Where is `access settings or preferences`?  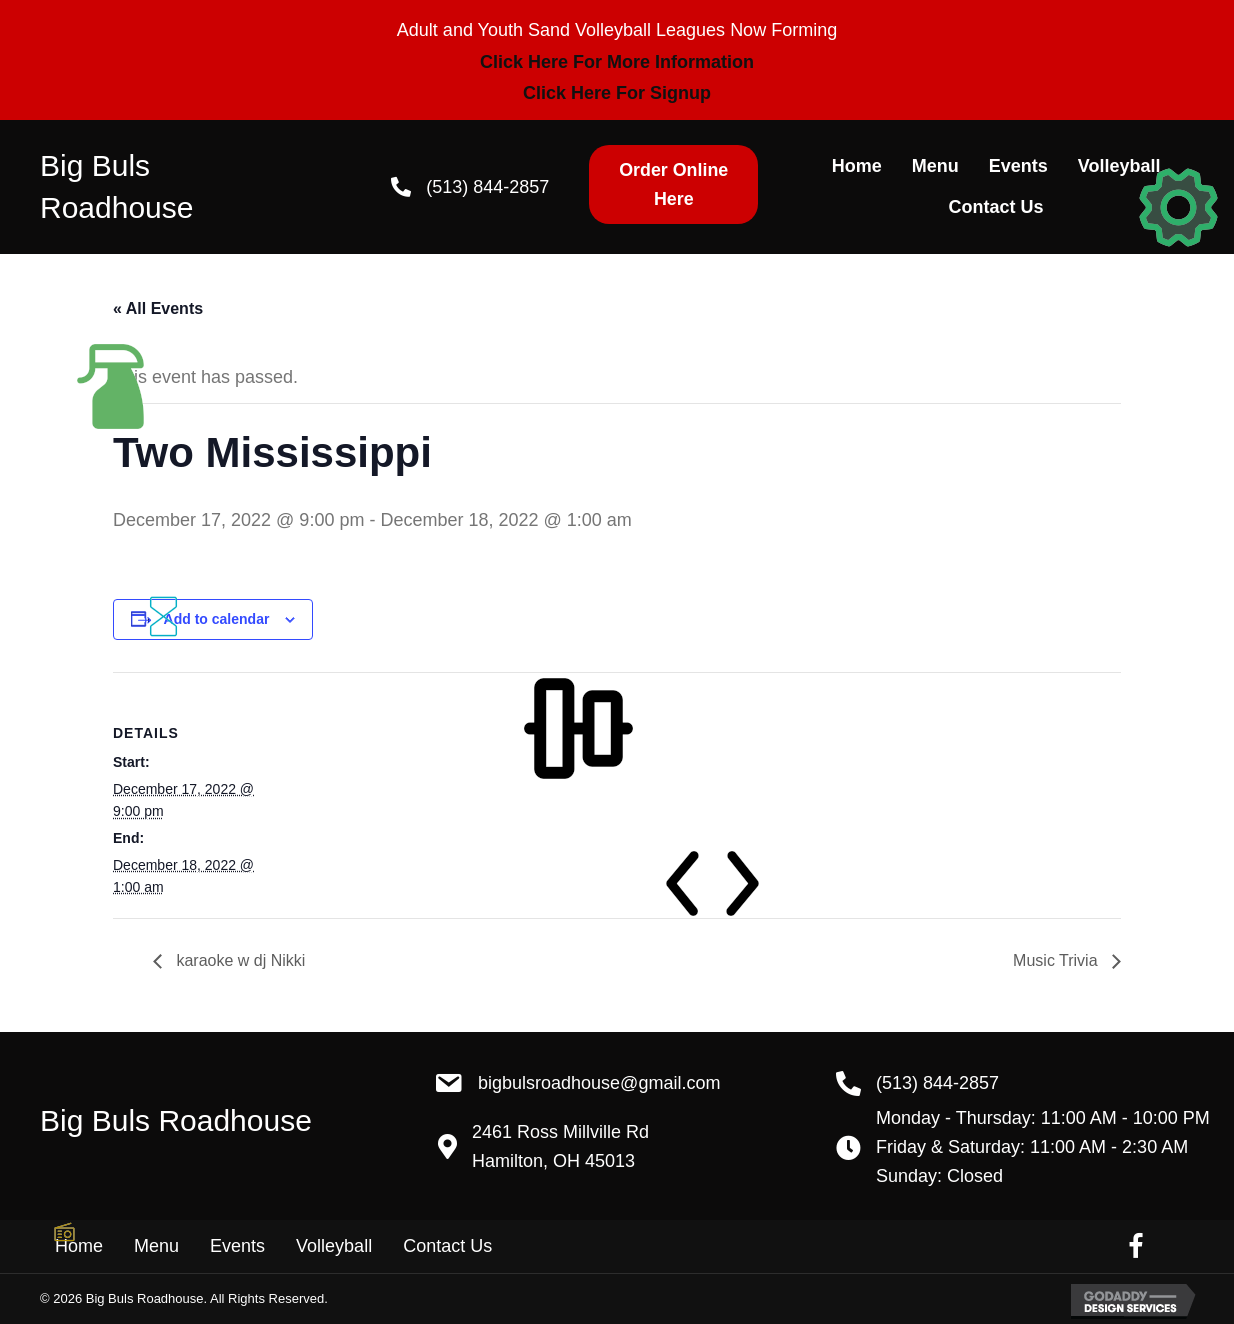 access settings or preferences is located at coordinates (1178, 207).